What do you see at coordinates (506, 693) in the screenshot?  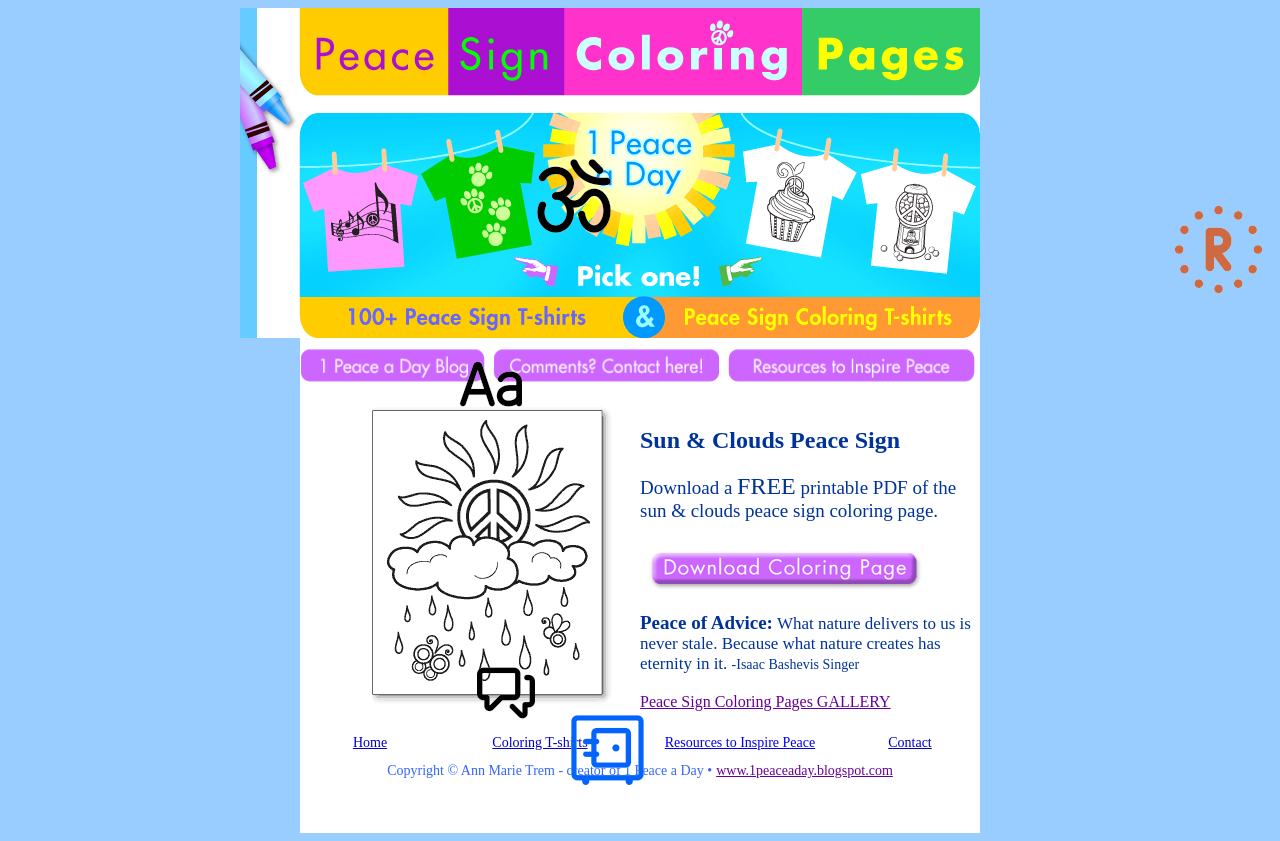 I see `view discussion thread` at bounding box center [506, 693].